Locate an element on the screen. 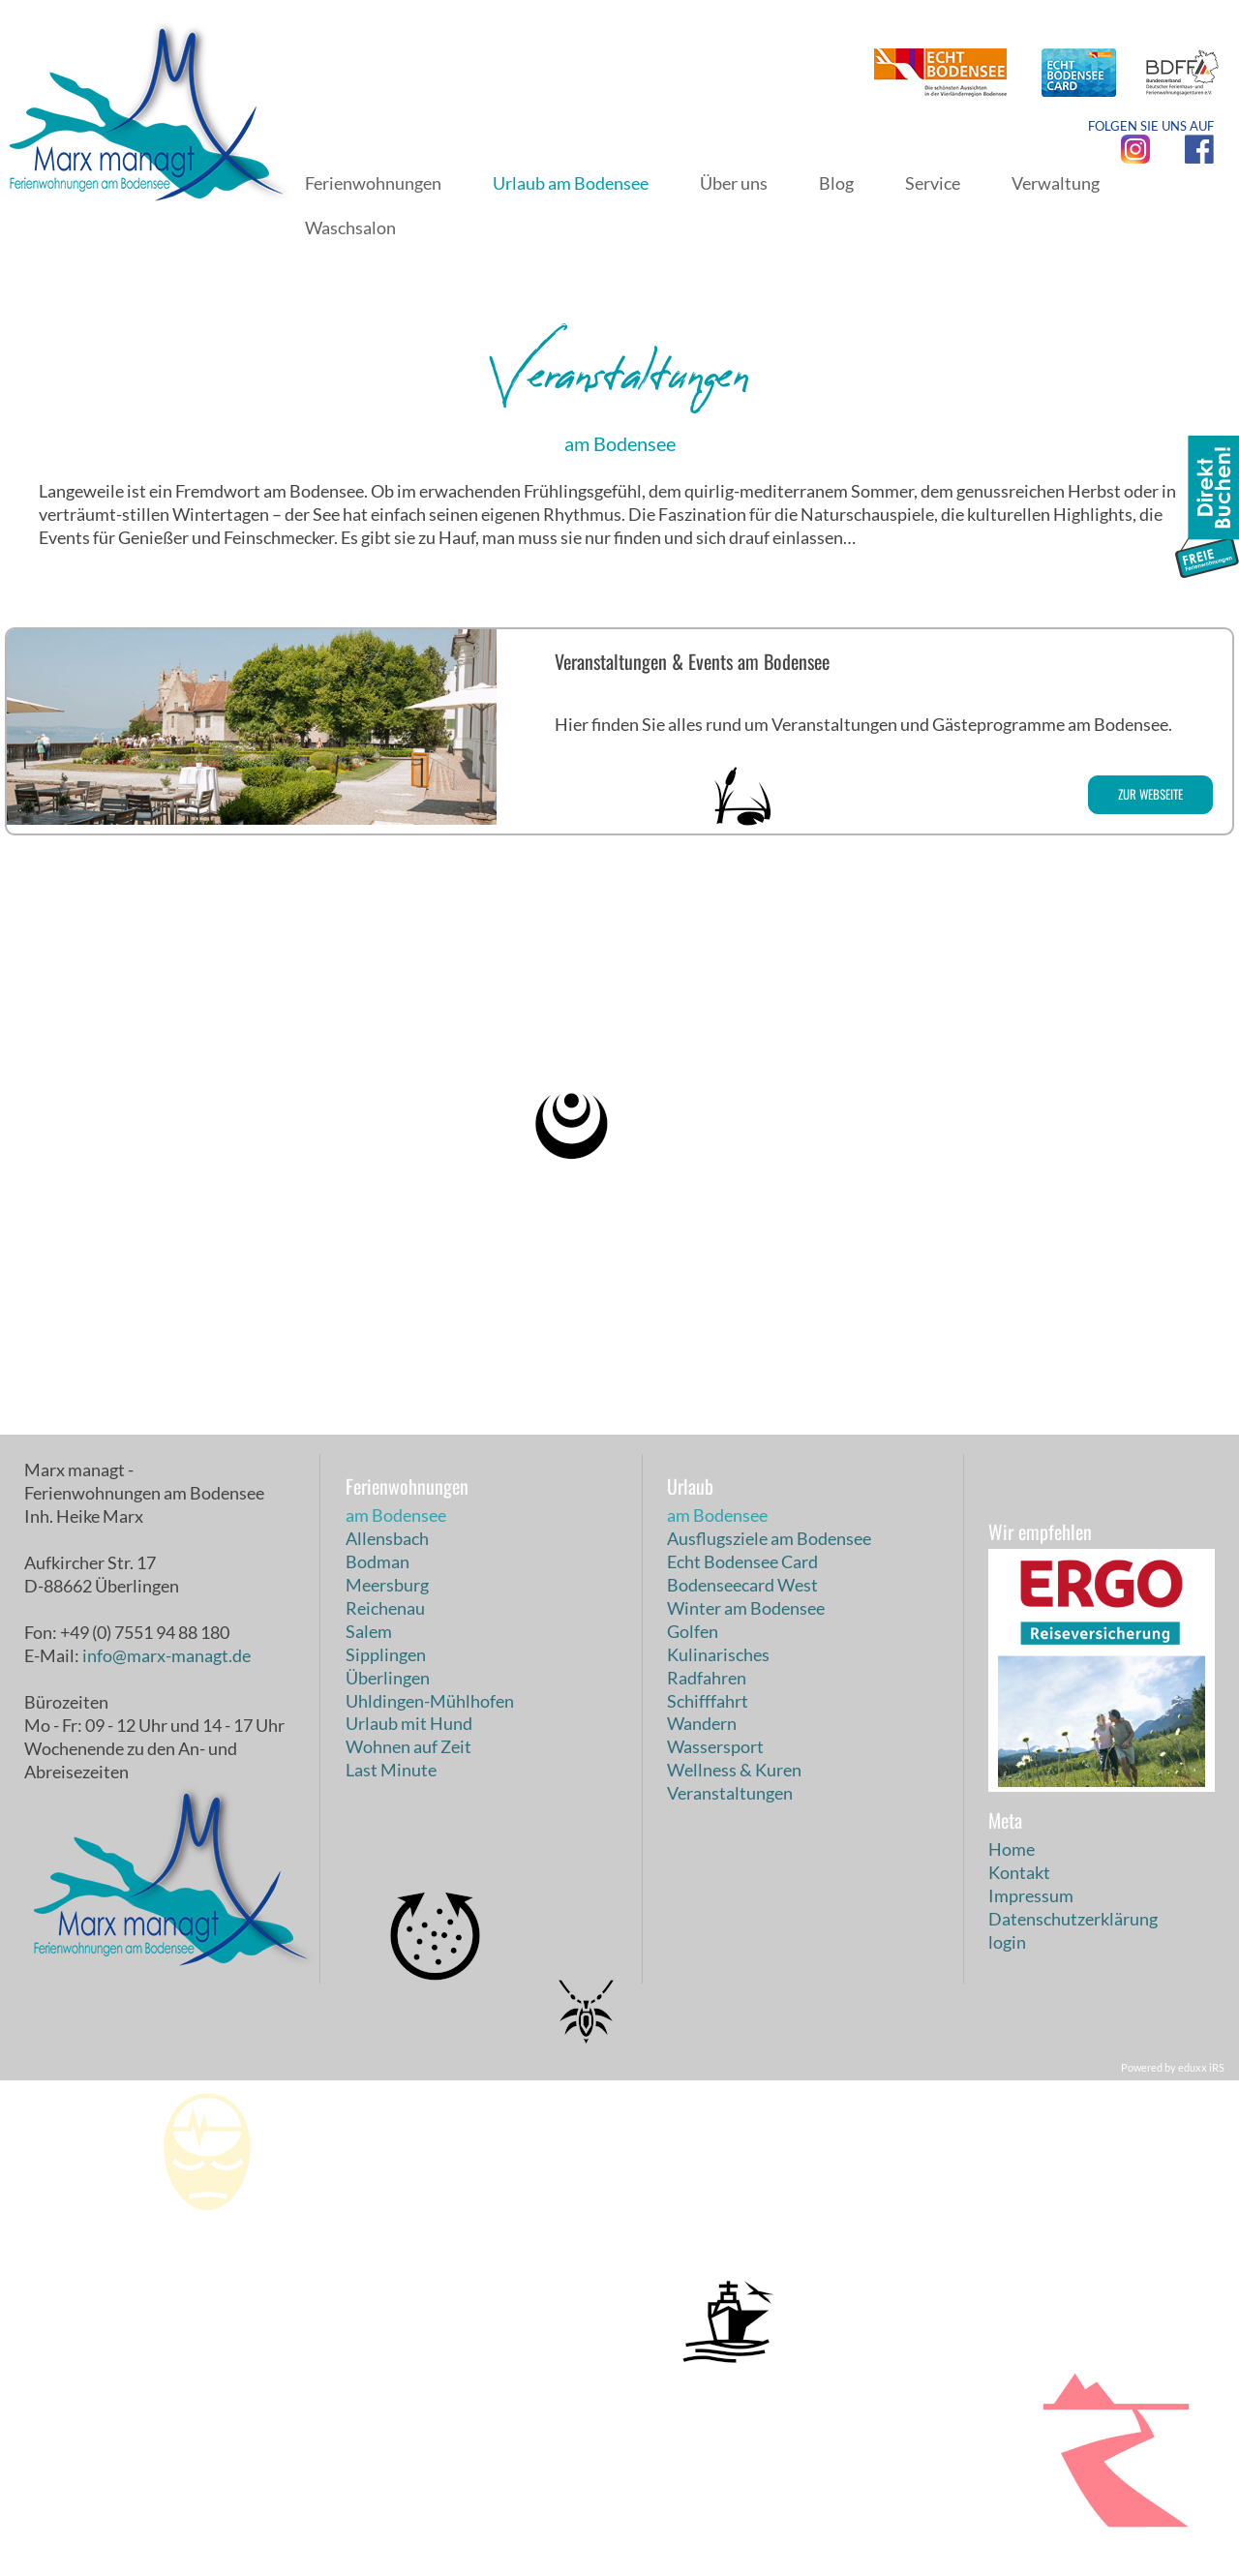 The image size is (1239, 2576). indicates player is in a coma or unconscious state is located at coordinates (205, 2152).